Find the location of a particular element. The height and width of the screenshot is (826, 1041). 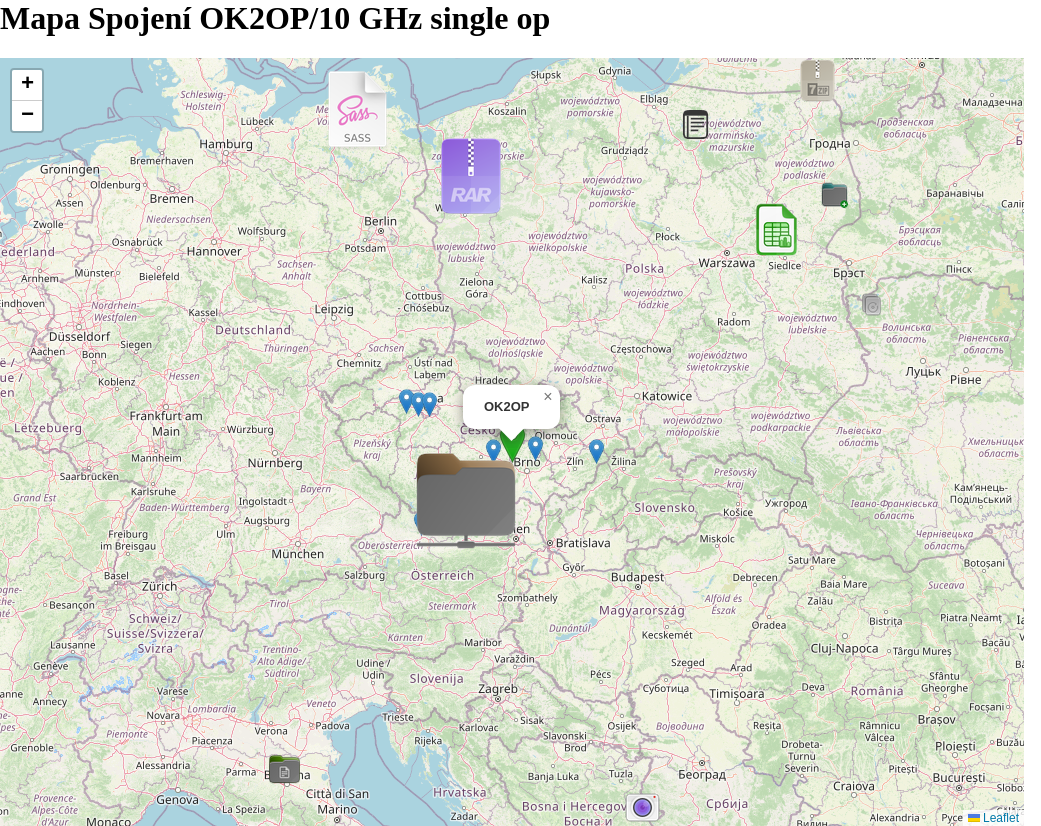

a 7z compressed archive file is located at coordinates (817, 80).